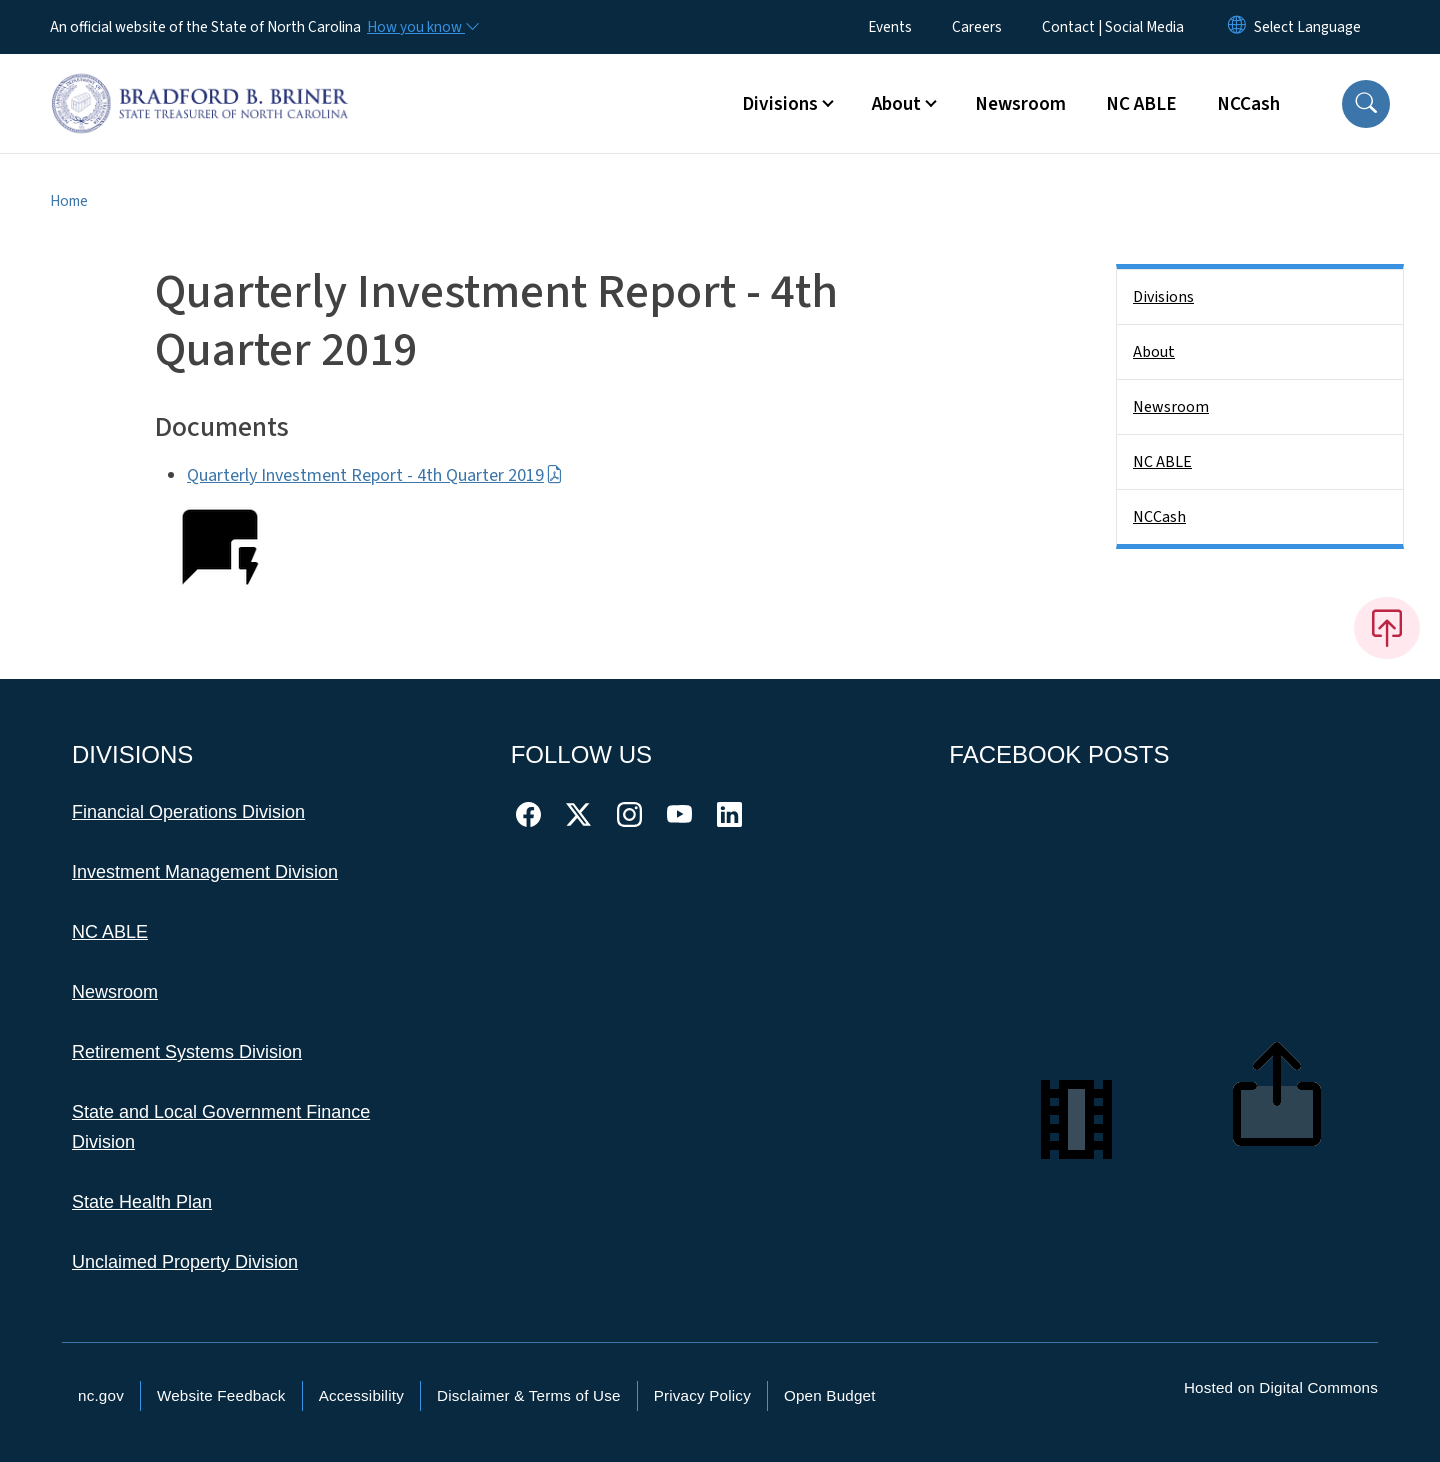  Describe the element at coordinates (1076, 1119) in the screenshot. I see `access movies or video content` at that location.